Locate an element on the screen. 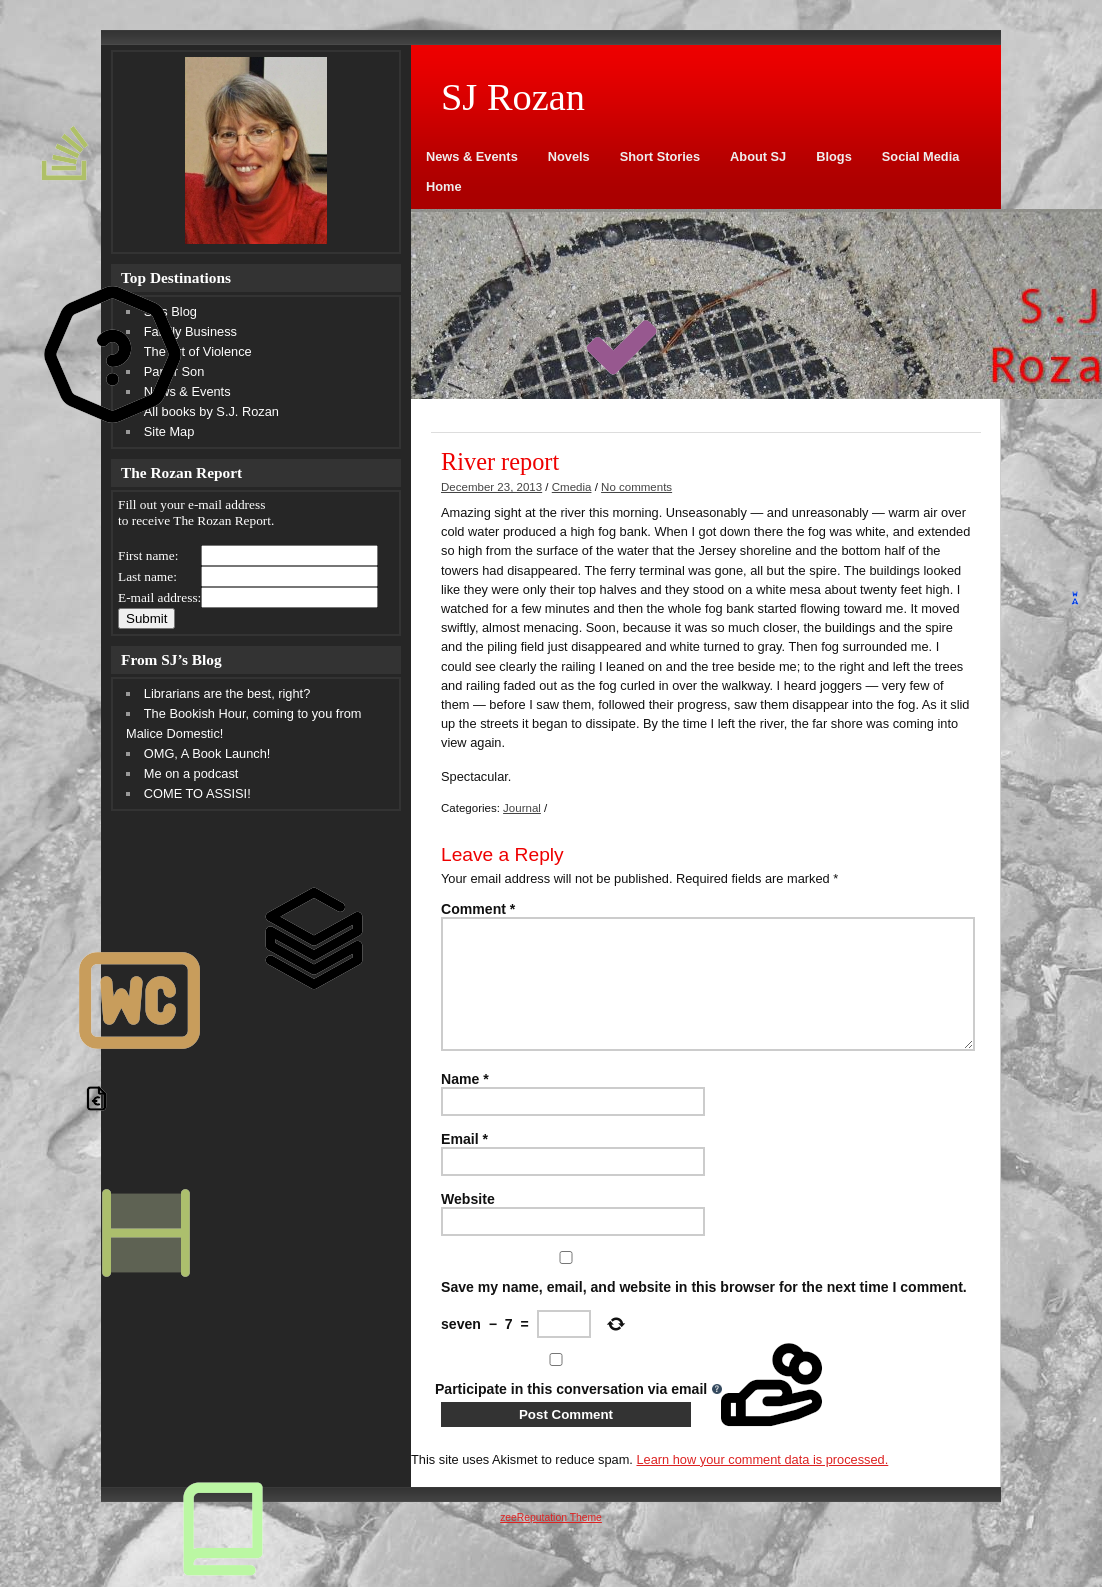 Image resolution: width=1102 pixels, height=1587 pixels. visit Stack Overflow website is located at coordinates (65, 153).